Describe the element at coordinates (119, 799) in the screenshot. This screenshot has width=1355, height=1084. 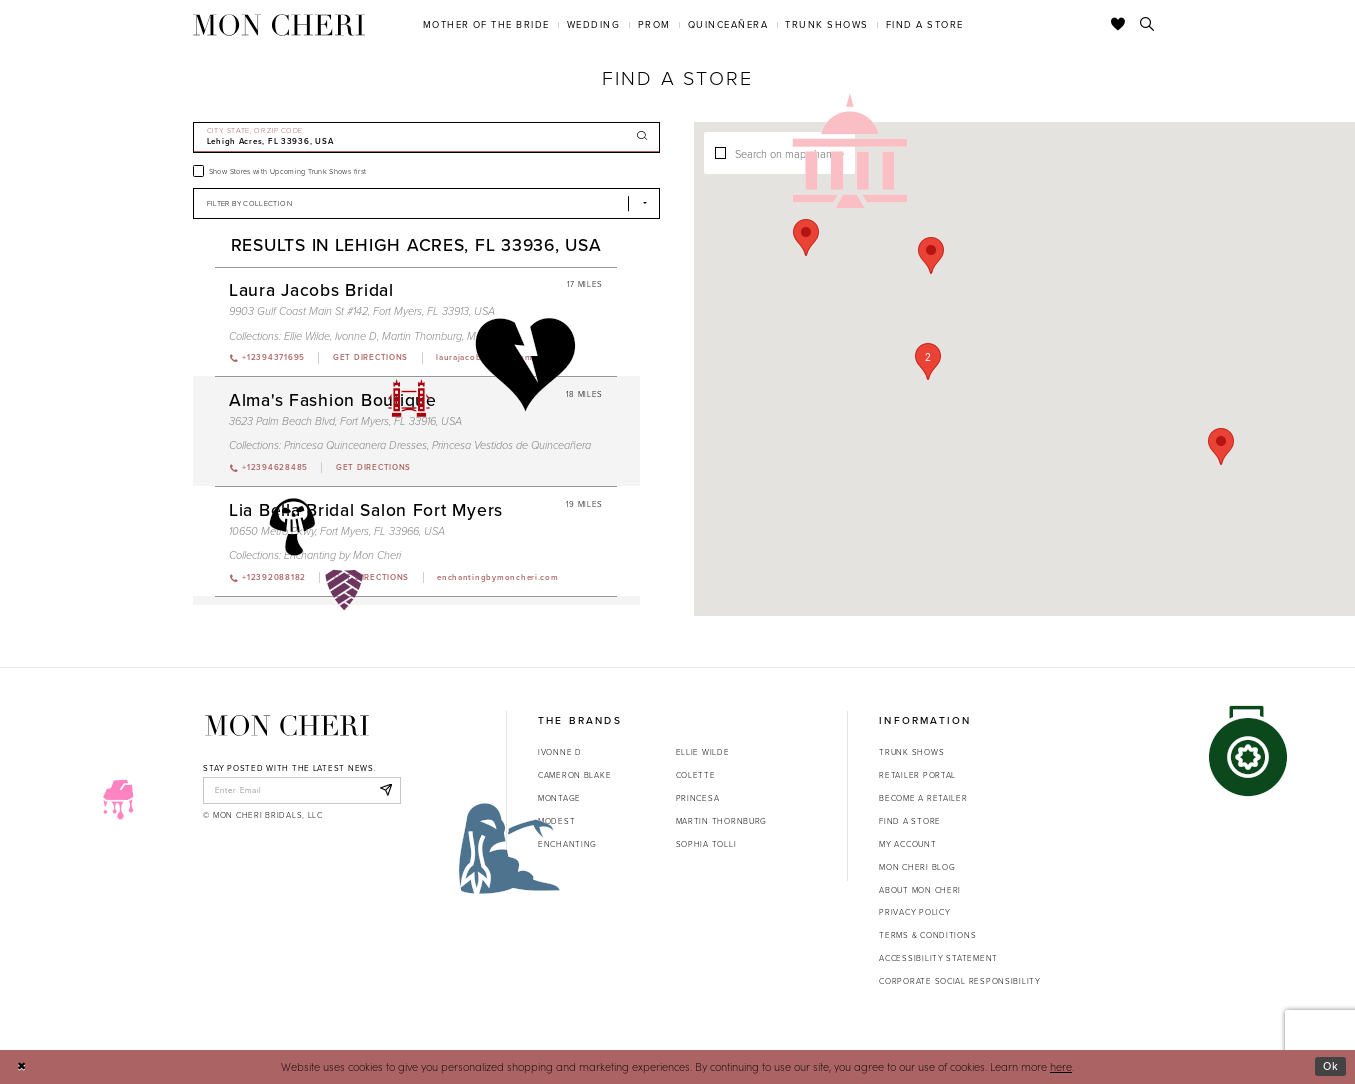
I see `indicates a cave or cavern environment` at that location.